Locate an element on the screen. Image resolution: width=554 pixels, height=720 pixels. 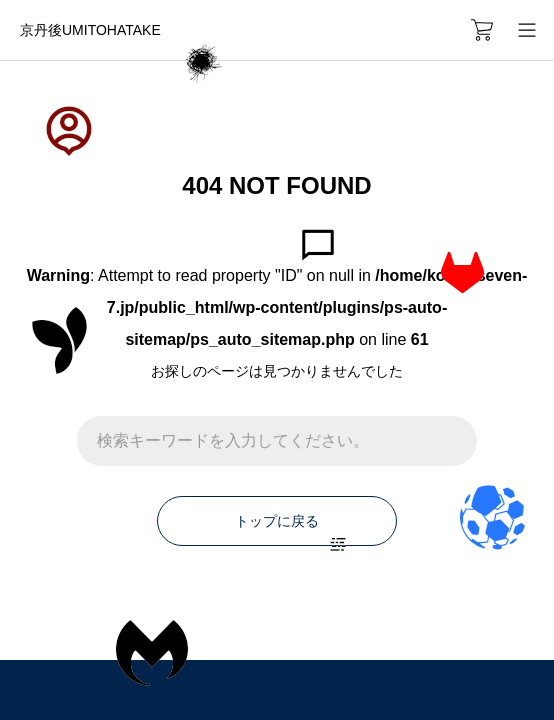
indicates misty or foggy weather conditions is located at coordinates (338, 544).